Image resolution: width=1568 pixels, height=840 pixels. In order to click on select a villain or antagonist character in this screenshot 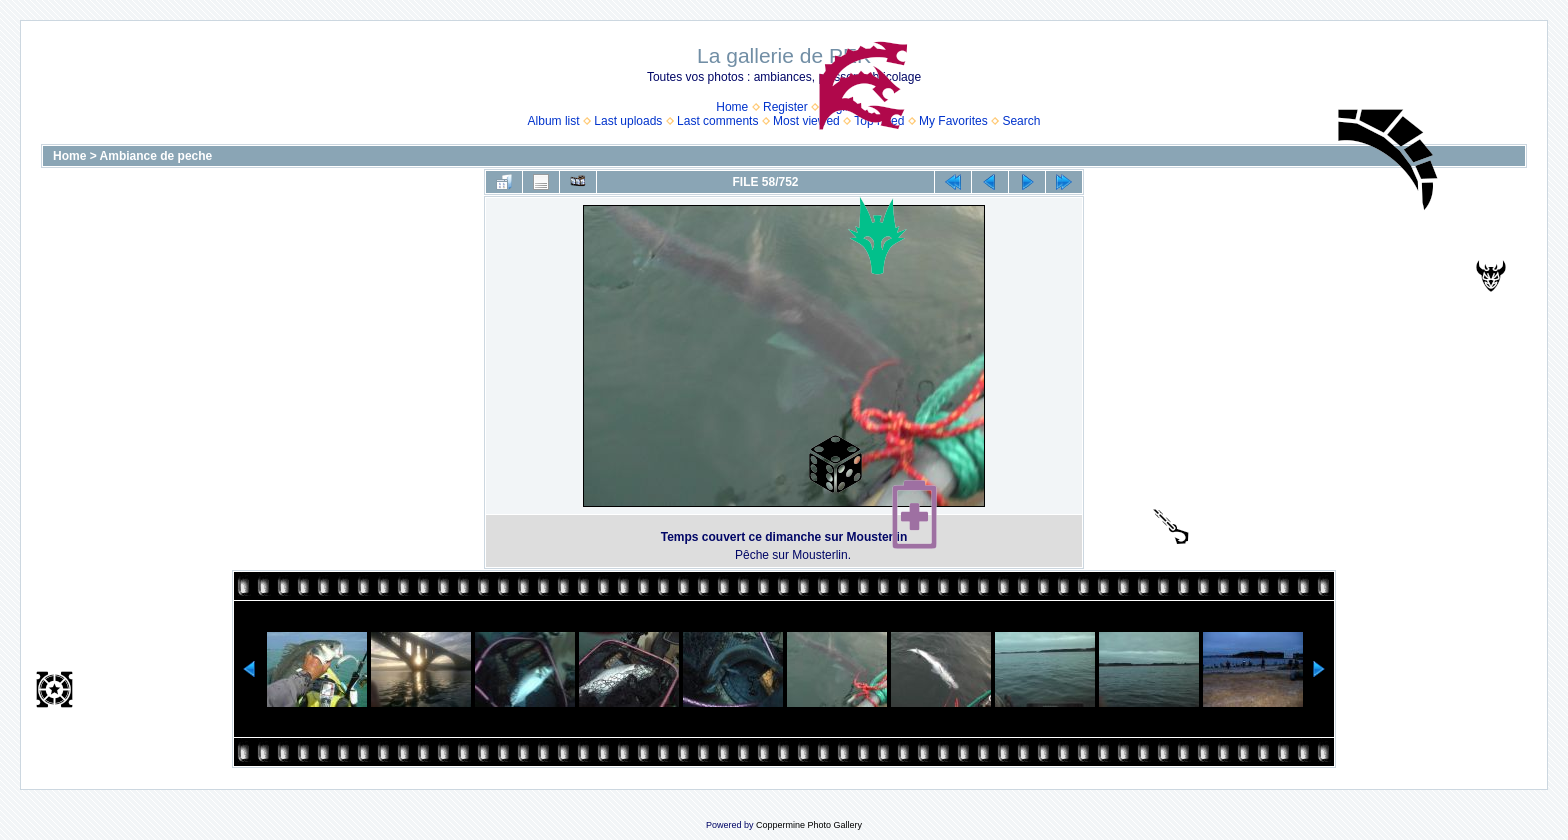, I will do `click(1491, 276)`.